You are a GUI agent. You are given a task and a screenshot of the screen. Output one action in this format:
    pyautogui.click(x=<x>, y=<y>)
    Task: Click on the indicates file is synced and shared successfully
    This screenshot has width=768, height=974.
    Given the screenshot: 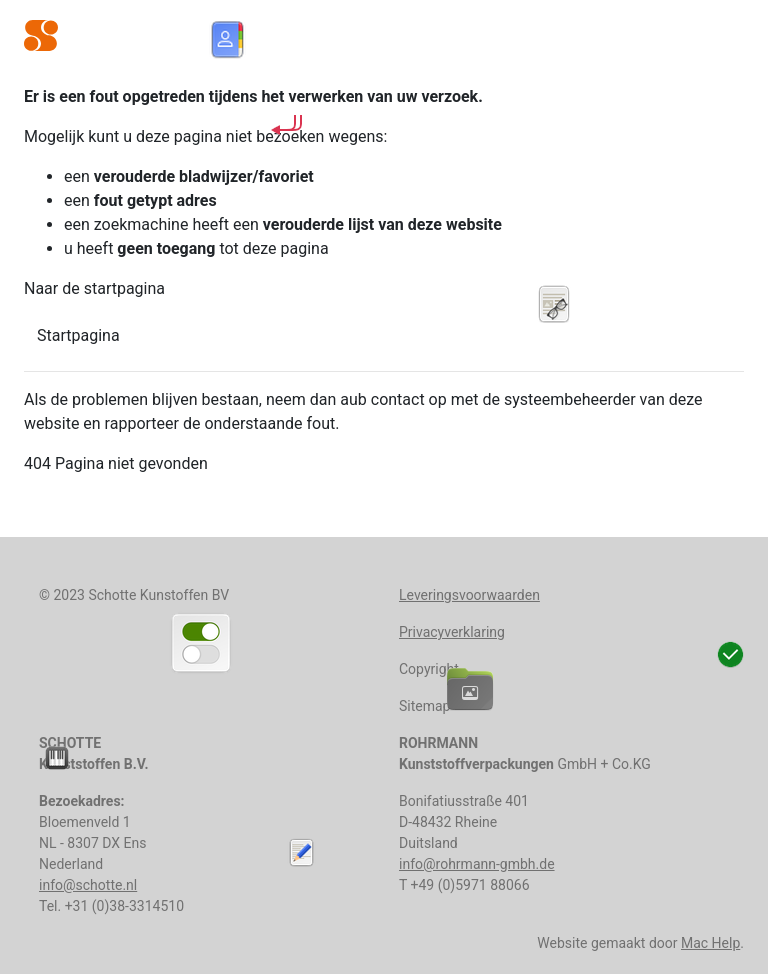 What is the action you would take?
    pyautogui.click(x=730, y=654)
    